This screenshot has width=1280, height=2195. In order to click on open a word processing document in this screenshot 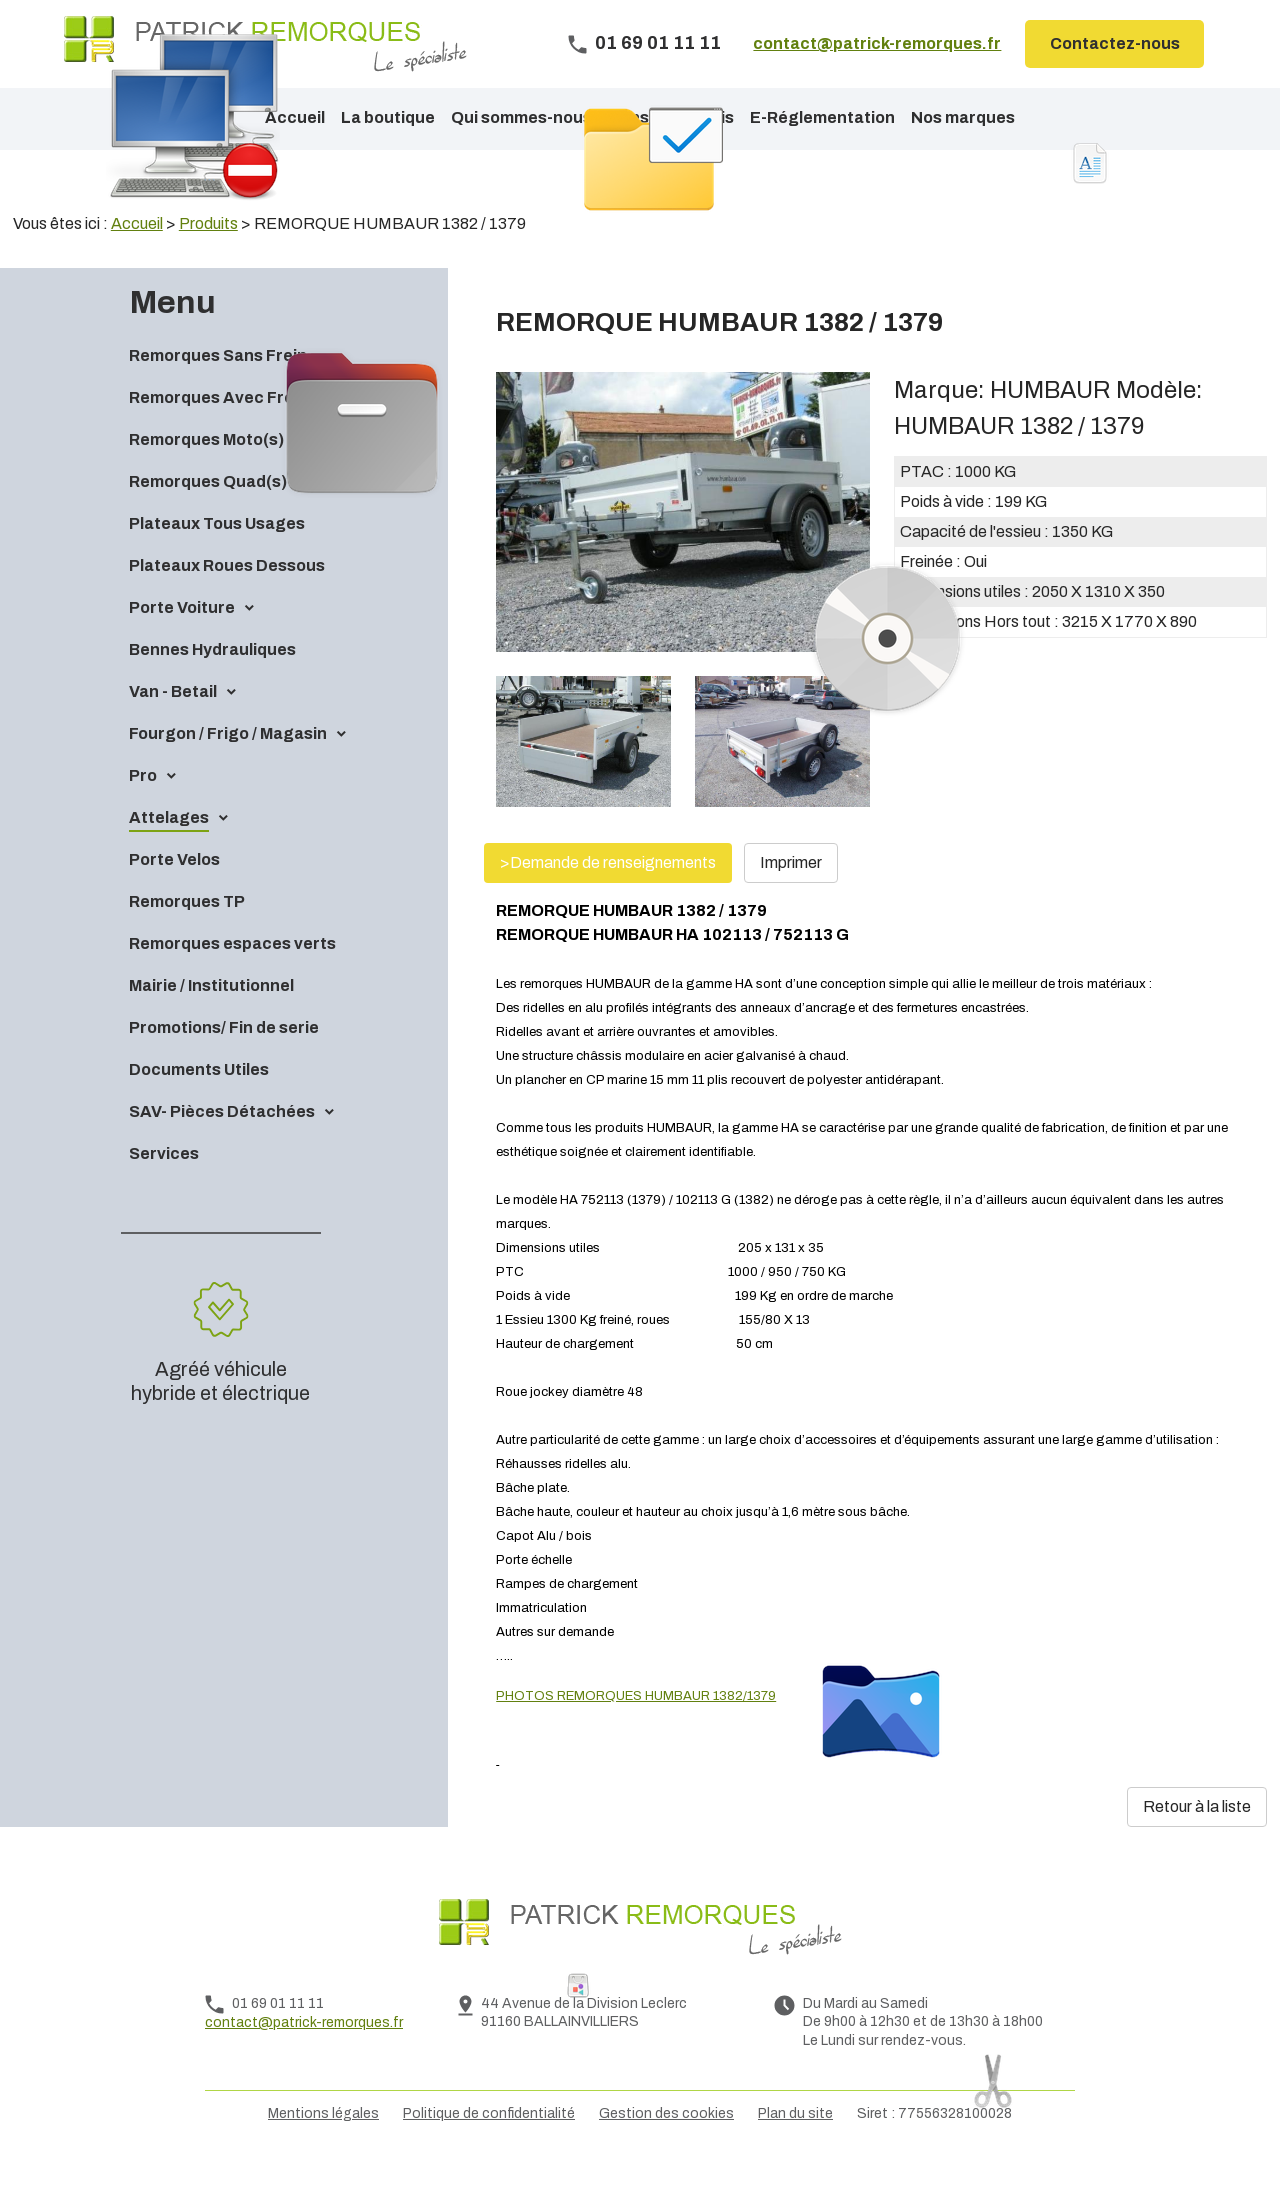, I will do `click(1090, 163)`.